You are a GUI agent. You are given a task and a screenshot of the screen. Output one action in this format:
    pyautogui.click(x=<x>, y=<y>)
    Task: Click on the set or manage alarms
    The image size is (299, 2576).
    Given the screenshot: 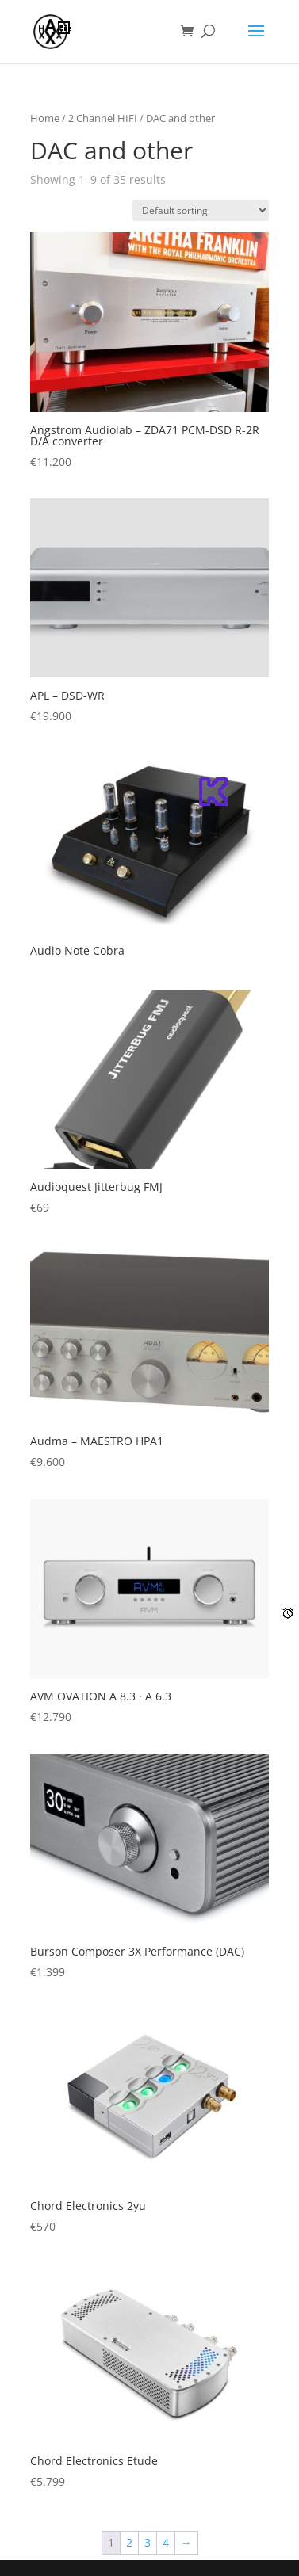 What is the action you would take?
    pyautogui.click(x=288, y=1613)
    